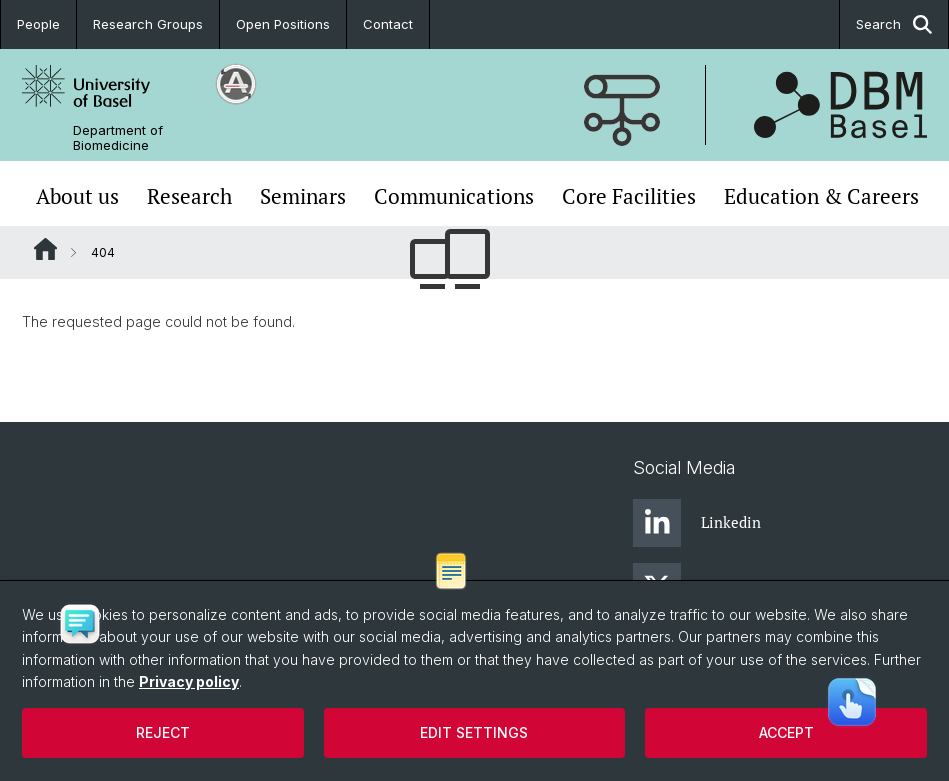  Describe the element at coordinates (852, 702) in the screenshot. I see `open touchscreen settings and preferences` at that location.